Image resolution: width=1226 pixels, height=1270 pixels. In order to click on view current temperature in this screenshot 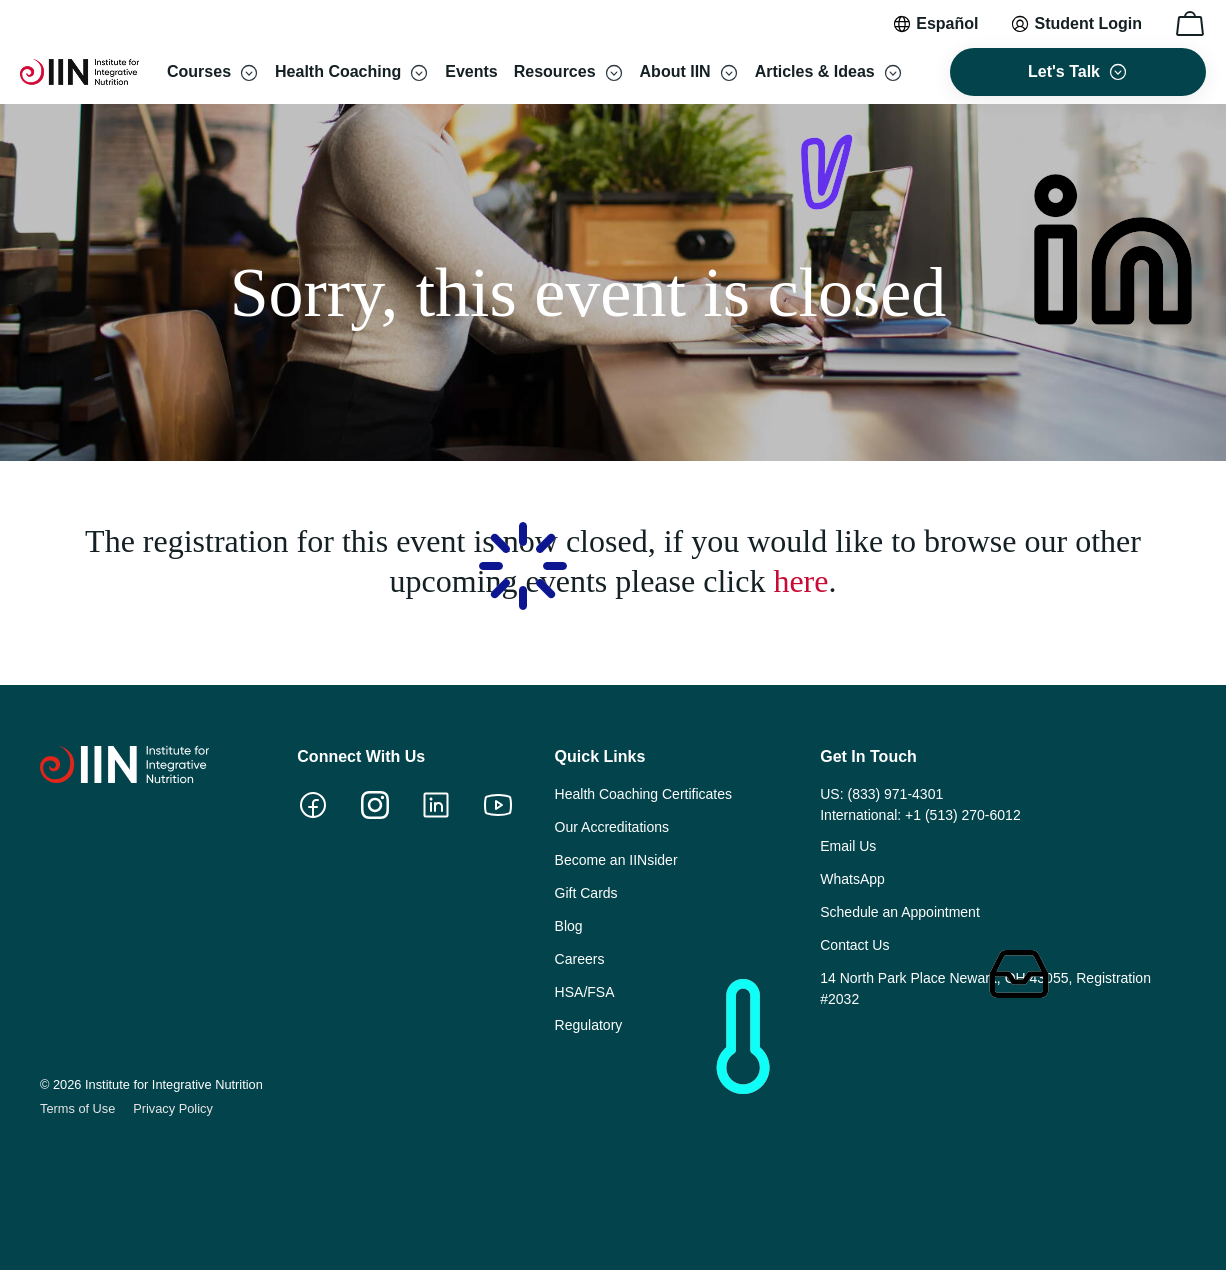, I will do `click(745, 1036)`.